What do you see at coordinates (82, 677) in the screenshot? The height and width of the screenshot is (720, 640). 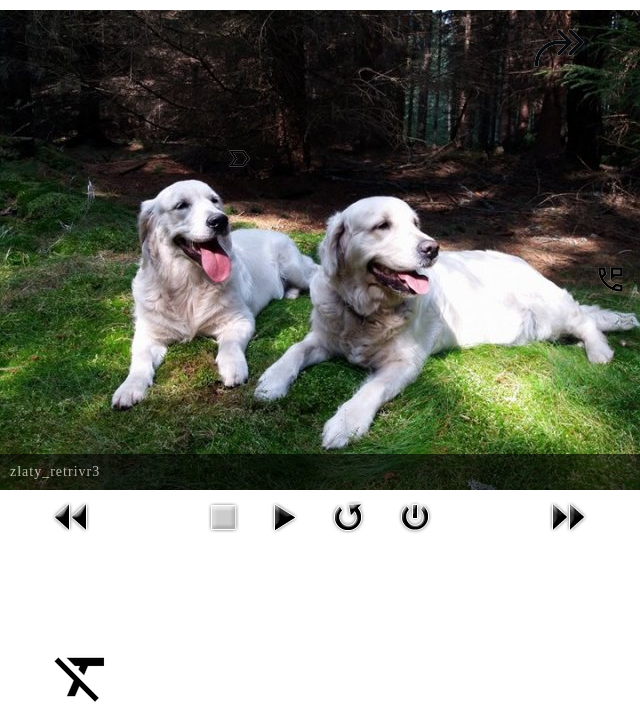 I see `clear text formatting` at bounding box center [82, 677].